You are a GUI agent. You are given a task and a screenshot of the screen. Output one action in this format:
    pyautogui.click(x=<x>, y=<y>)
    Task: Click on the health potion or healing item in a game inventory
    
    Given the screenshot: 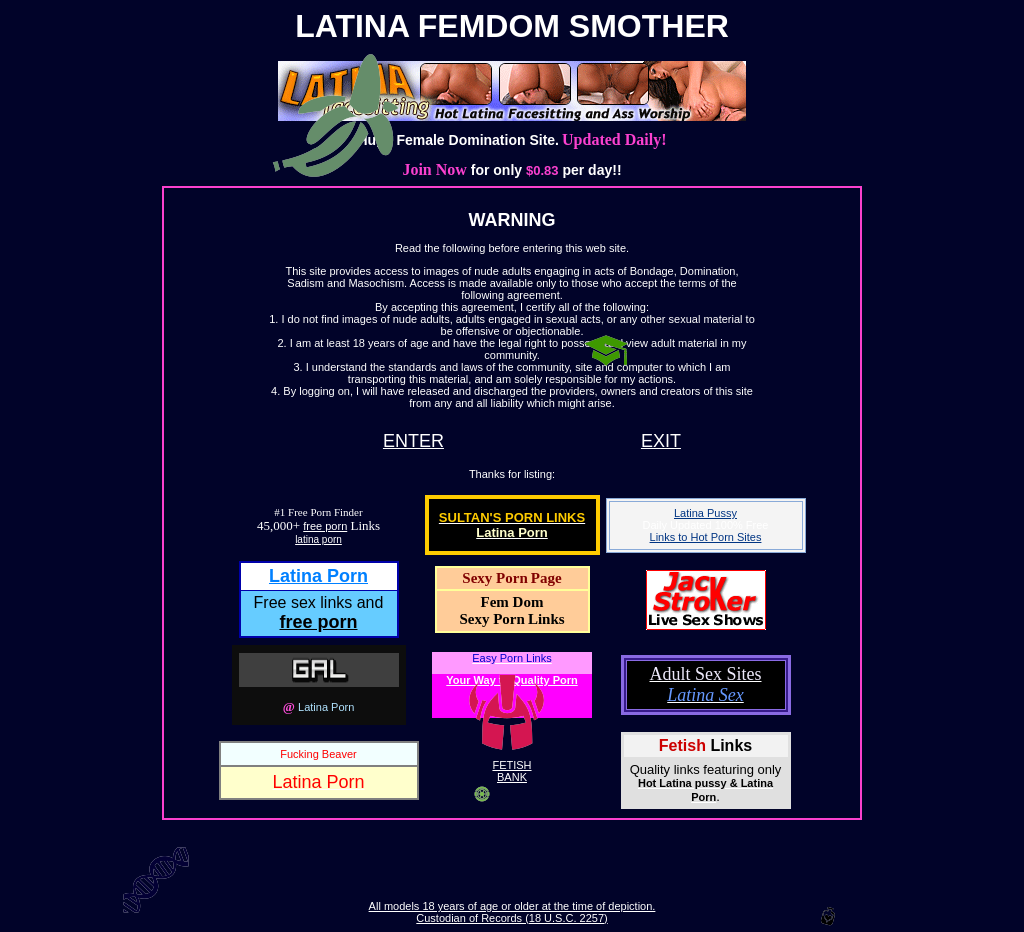 What is the action you would take?
    pyautogui.click(x=828, y=916)
    